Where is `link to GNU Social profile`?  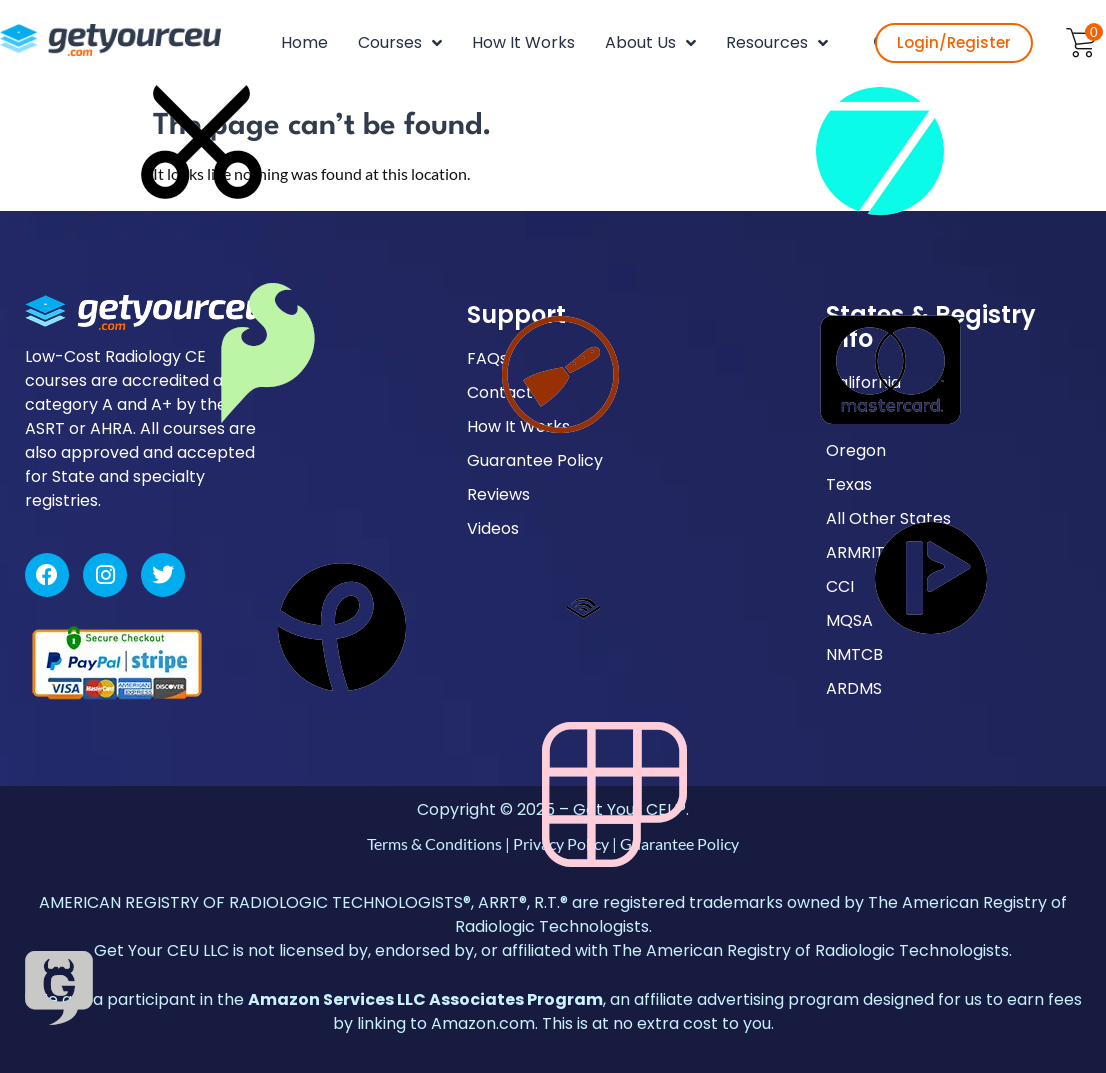
link to GNU Social profile is located at coordinates (59, 988).